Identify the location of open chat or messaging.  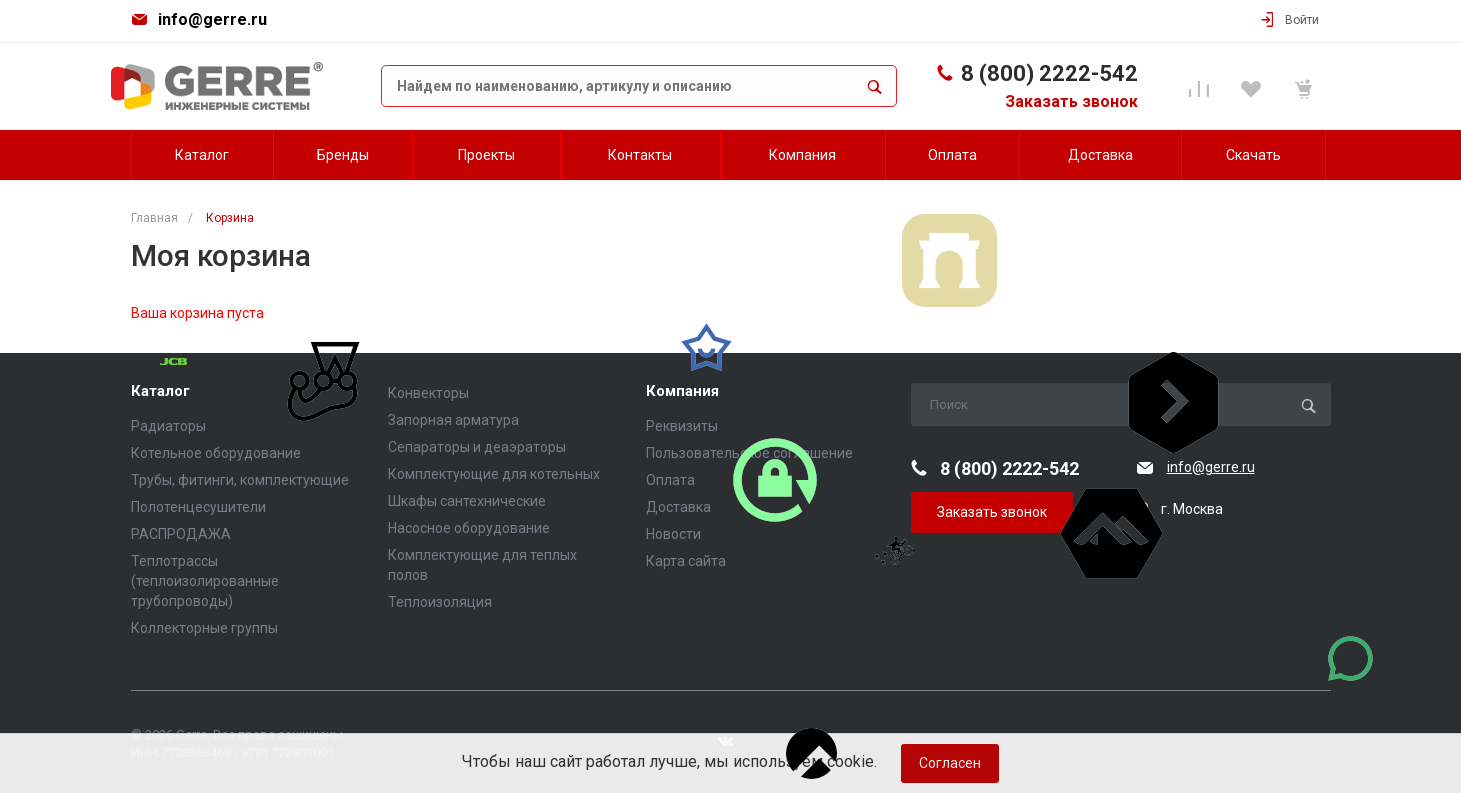
(1350, 658).